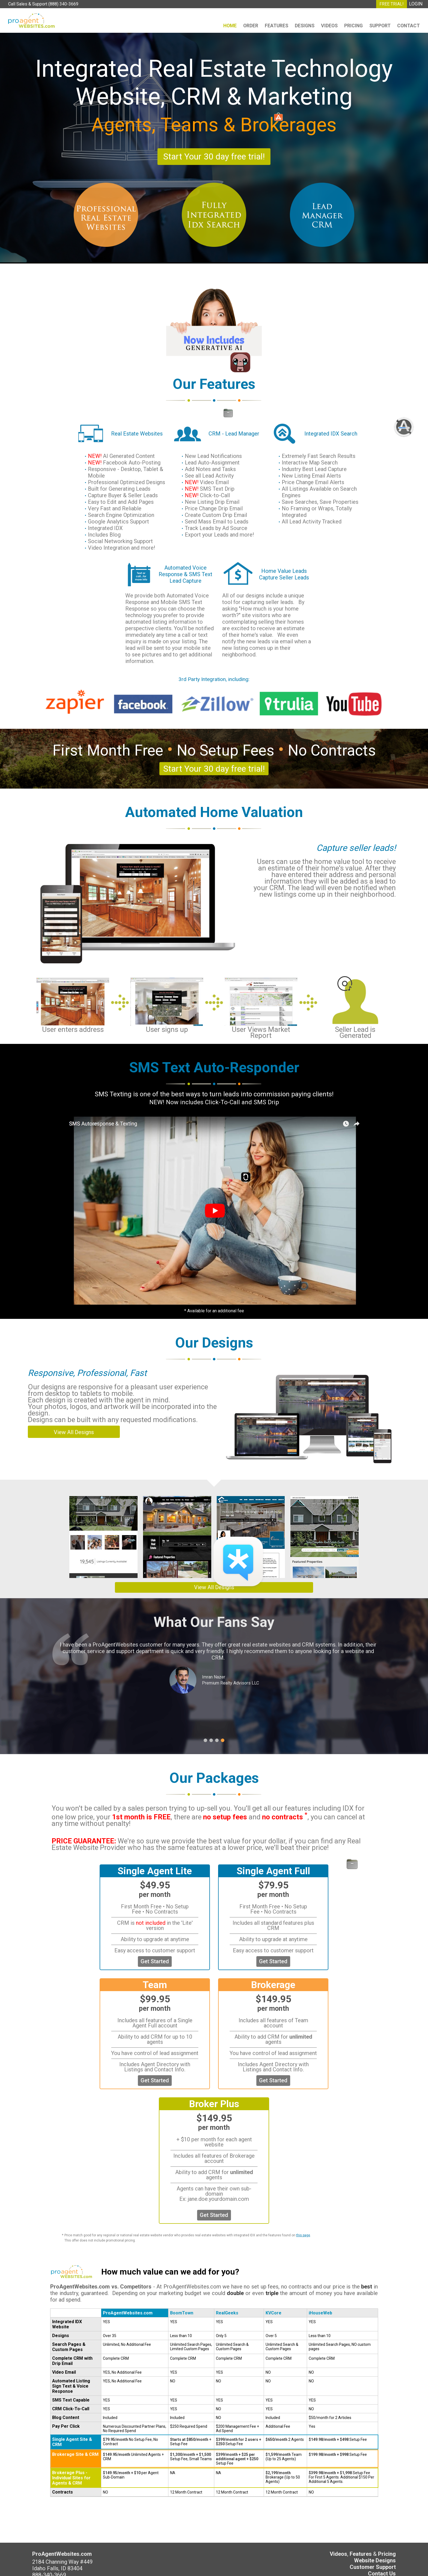 The image size is (428, 2576). Describe the element at coordinates (246, 1177) in the screenshot. I see `open notesnook app` at that location.